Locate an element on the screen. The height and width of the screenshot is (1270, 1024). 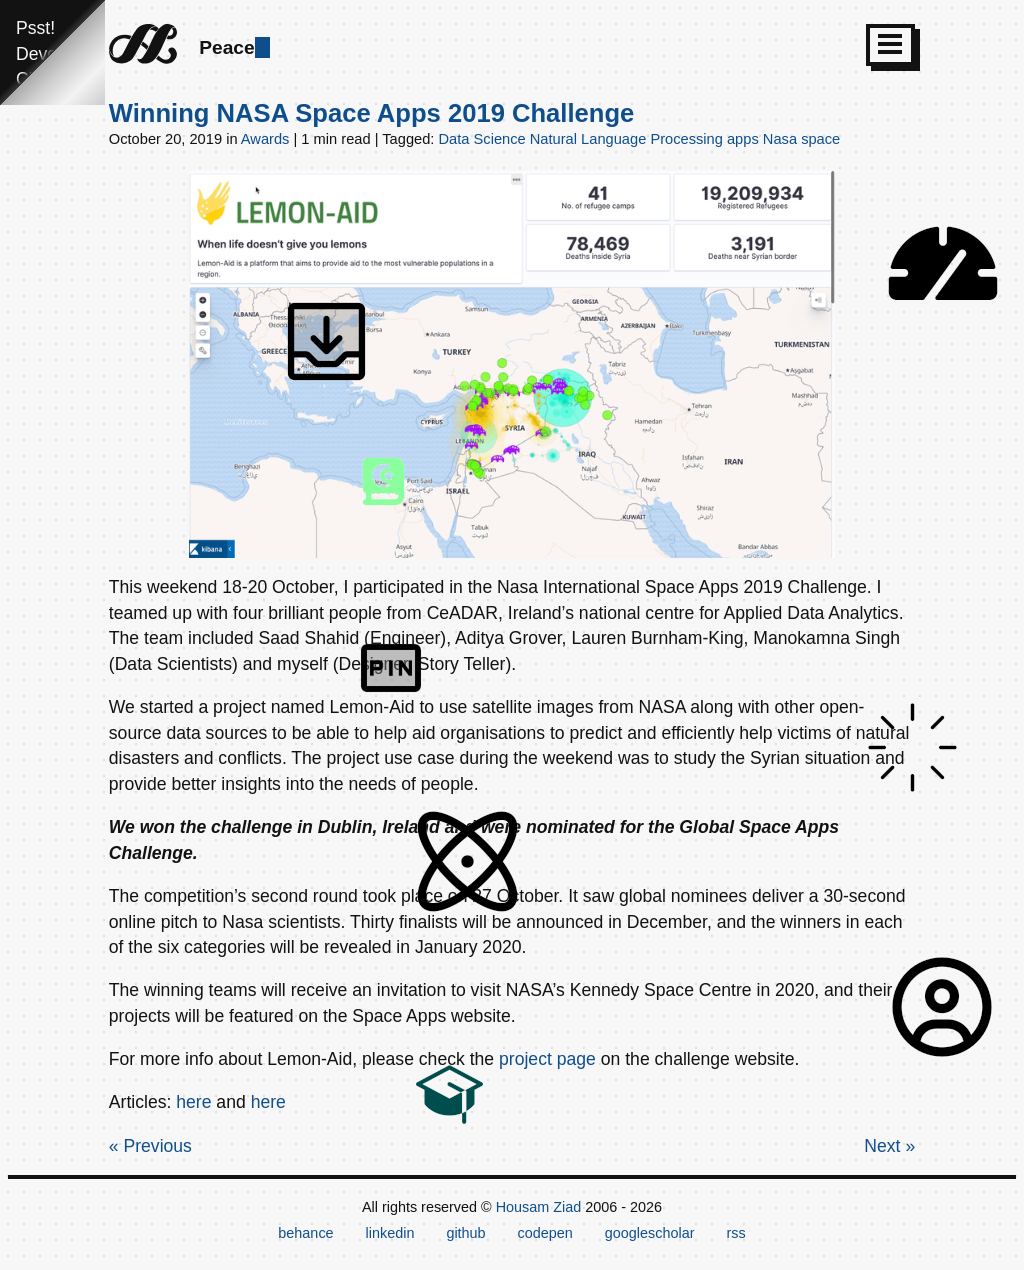
view your profile is located at coordinates (942, 1007).